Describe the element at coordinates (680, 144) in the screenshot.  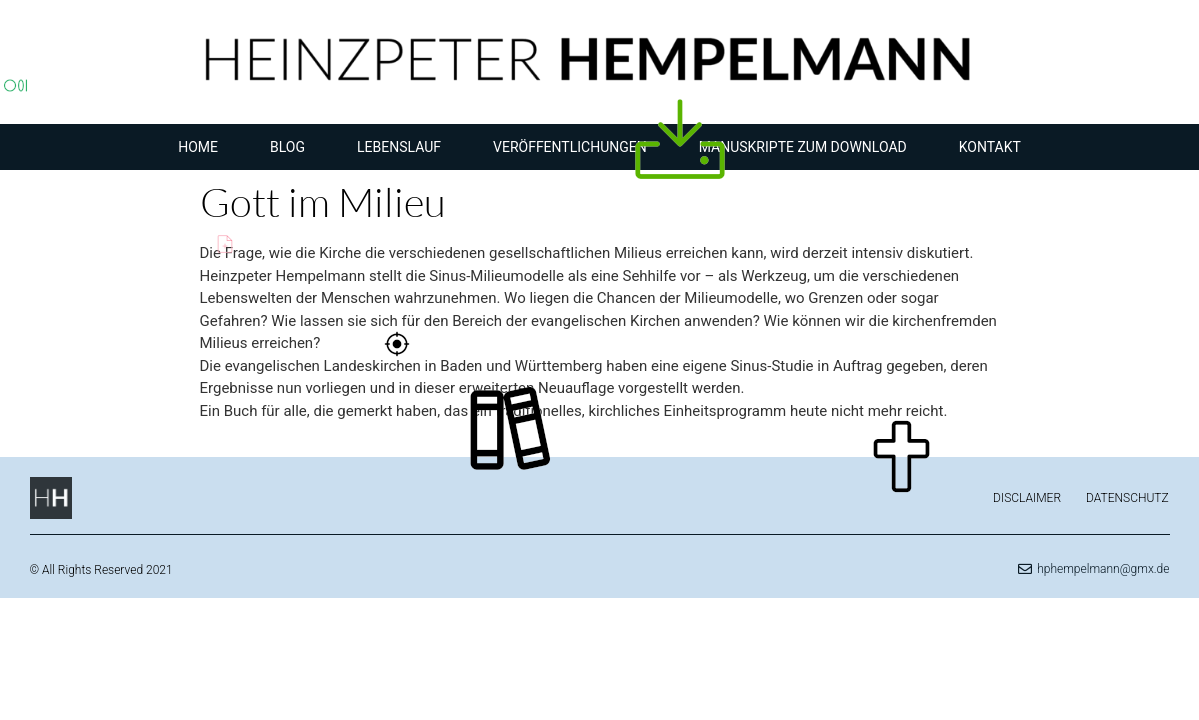
I see `download a file to your device` at that location.